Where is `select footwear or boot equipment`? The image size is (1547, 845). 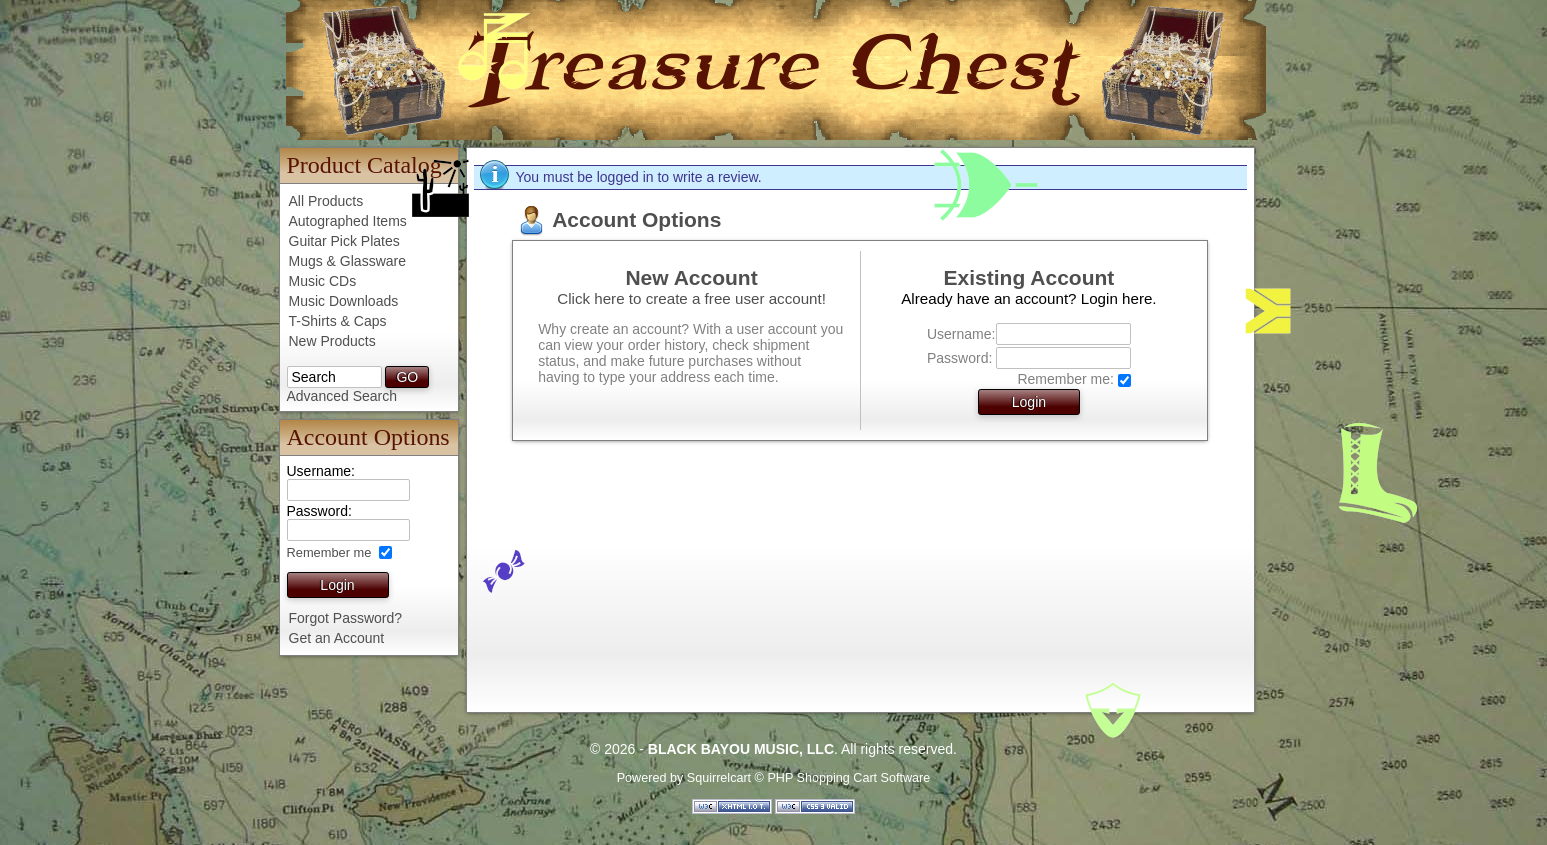 select footwear or boot equipment is located at coordinates (1378, 473).